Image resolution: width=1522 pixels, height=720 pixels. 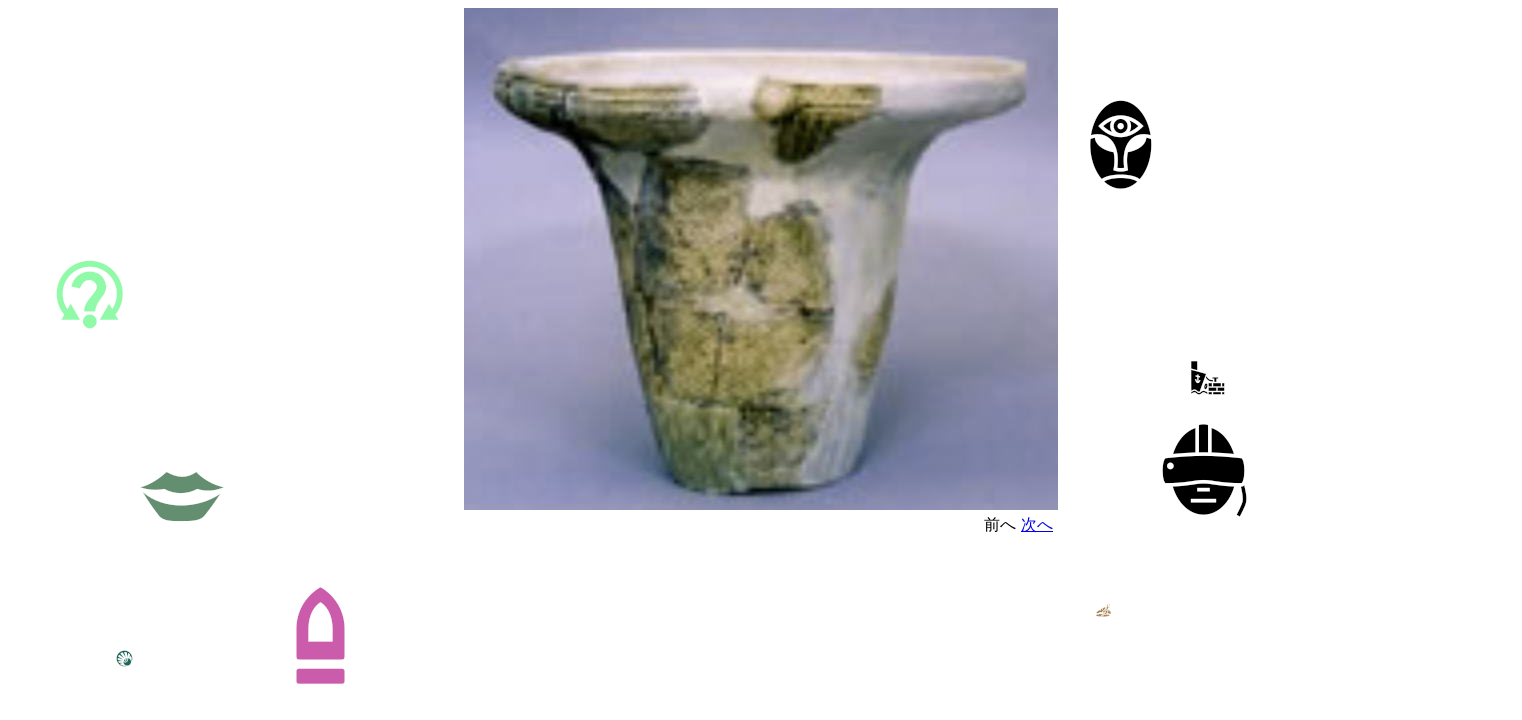 I want to click on select rifle weapon in game inventory, so click(x=320, y=635).